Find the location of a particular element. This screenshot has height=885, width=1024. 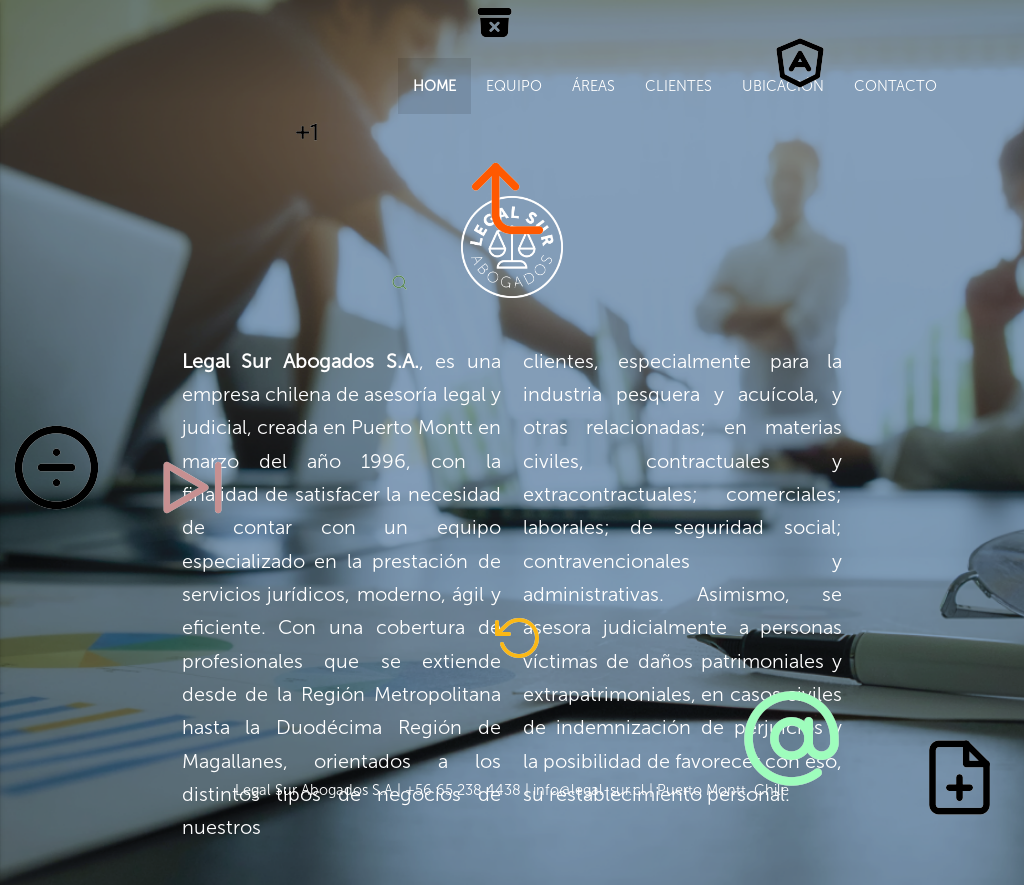

search for content or items is located at coordinates (399, 282).